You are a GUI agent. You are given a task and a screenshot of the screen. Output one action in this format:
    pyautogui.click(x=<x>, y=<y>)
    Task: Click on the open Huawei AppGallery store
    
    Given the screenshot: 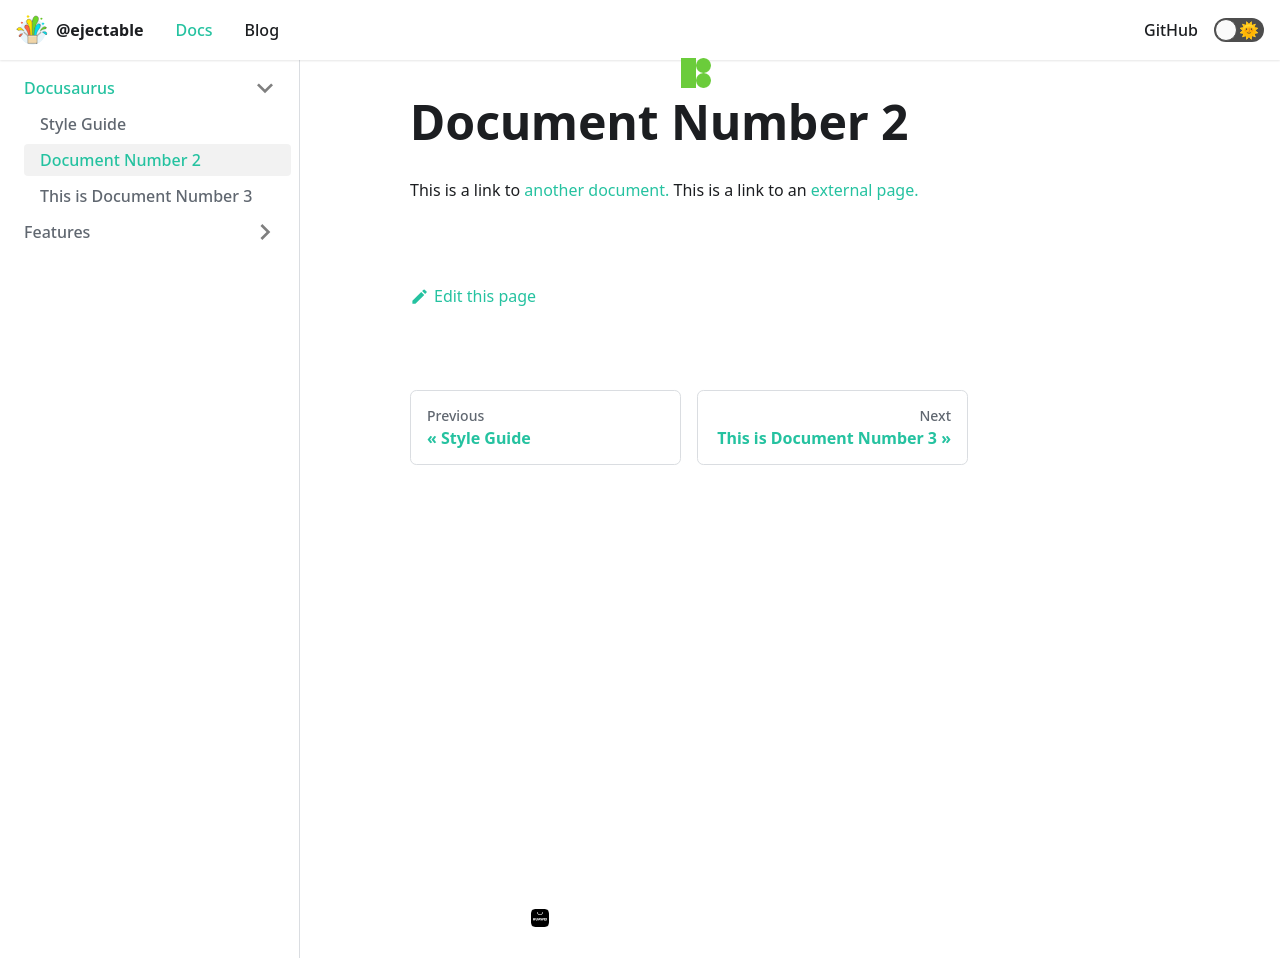 What is the action you would take?
    pyautogui.click(x=540, y=918)
    